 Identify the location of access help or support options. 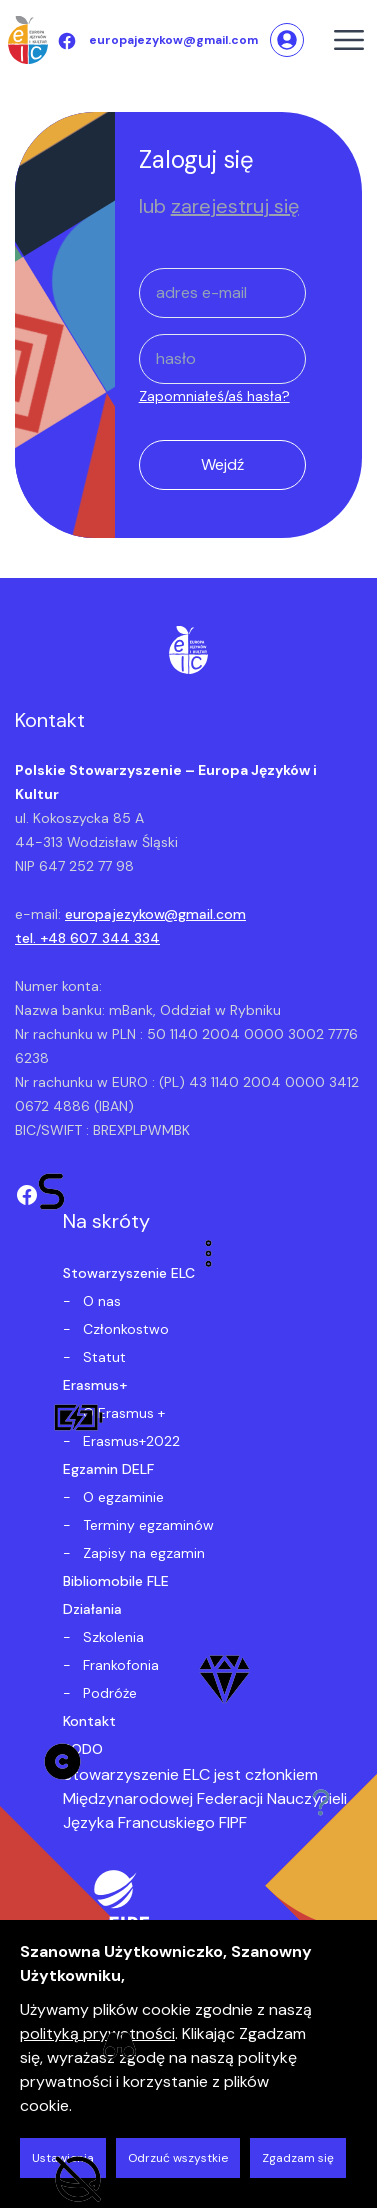
(321, 1803).